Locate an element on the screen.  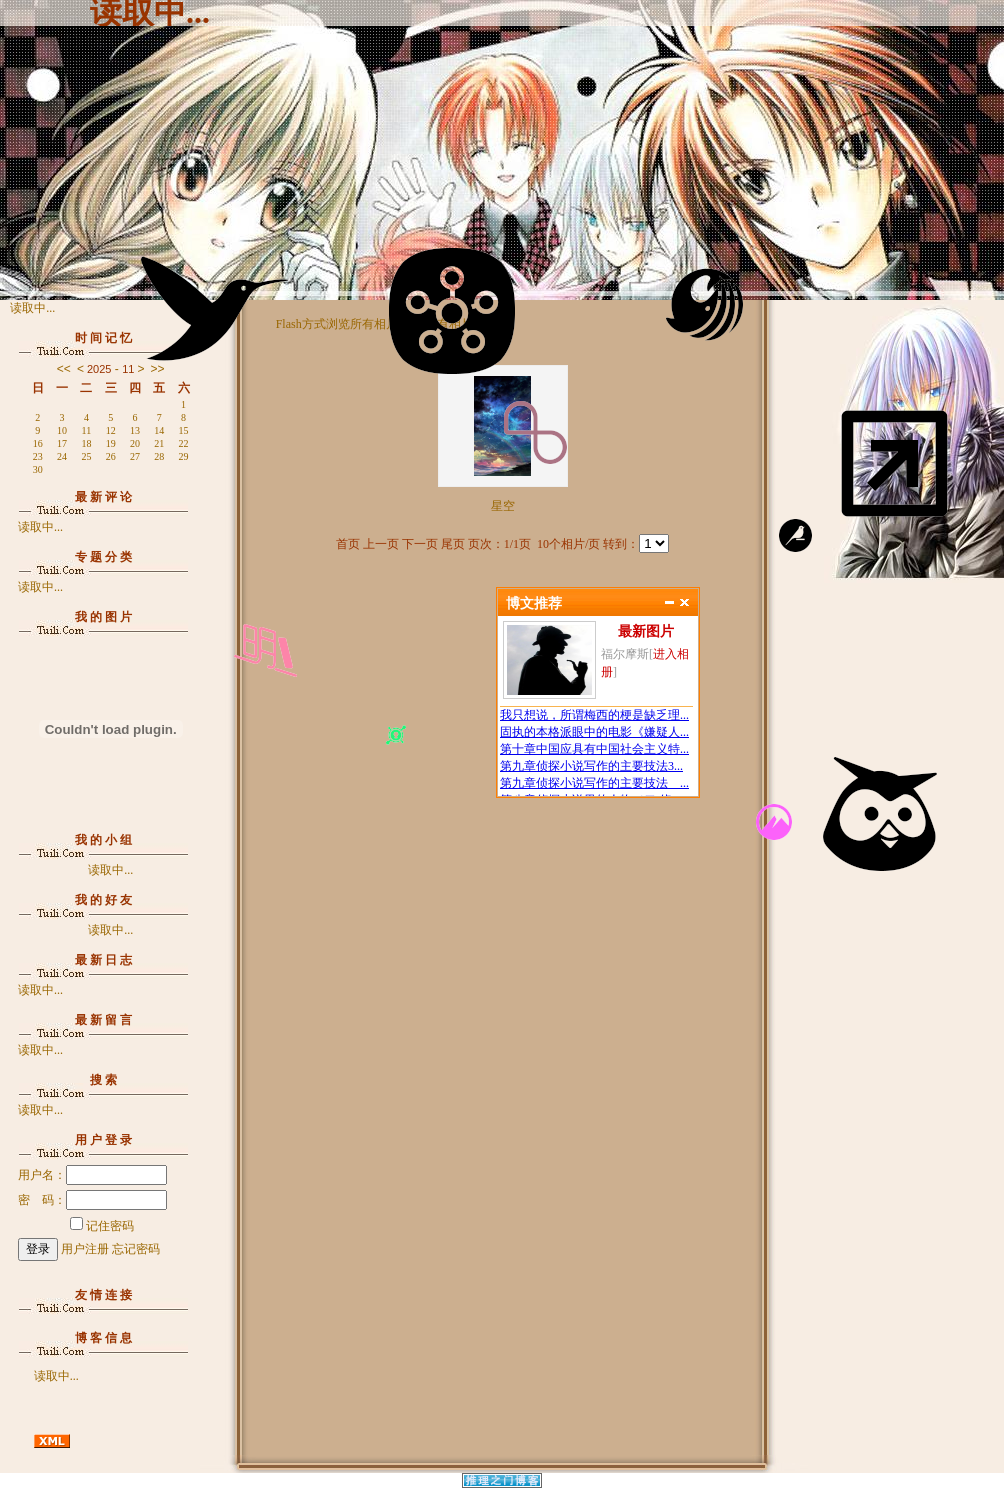
sonar brand logo is located at coordinates (704, 304).